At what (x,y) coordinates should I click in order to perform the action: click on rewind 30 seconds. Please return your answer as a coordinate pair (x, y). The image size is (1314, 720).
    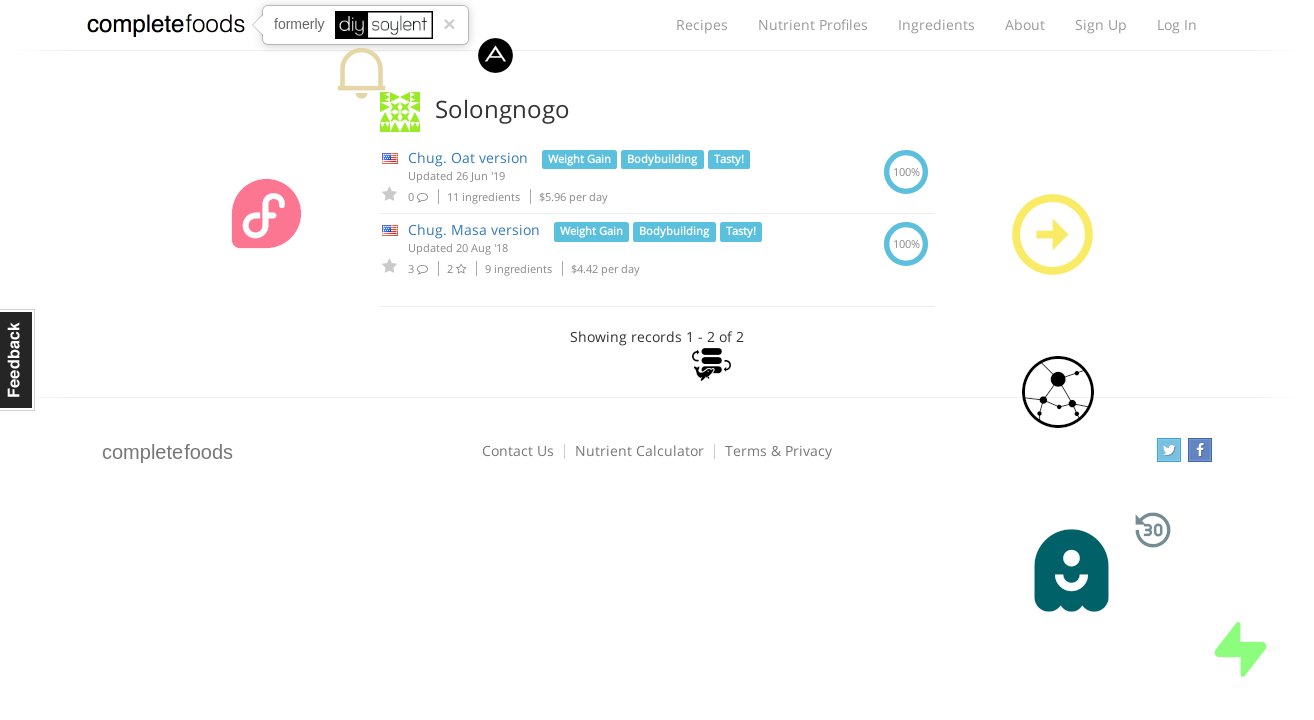
    Looking at the image, I should click on (1153, 530).